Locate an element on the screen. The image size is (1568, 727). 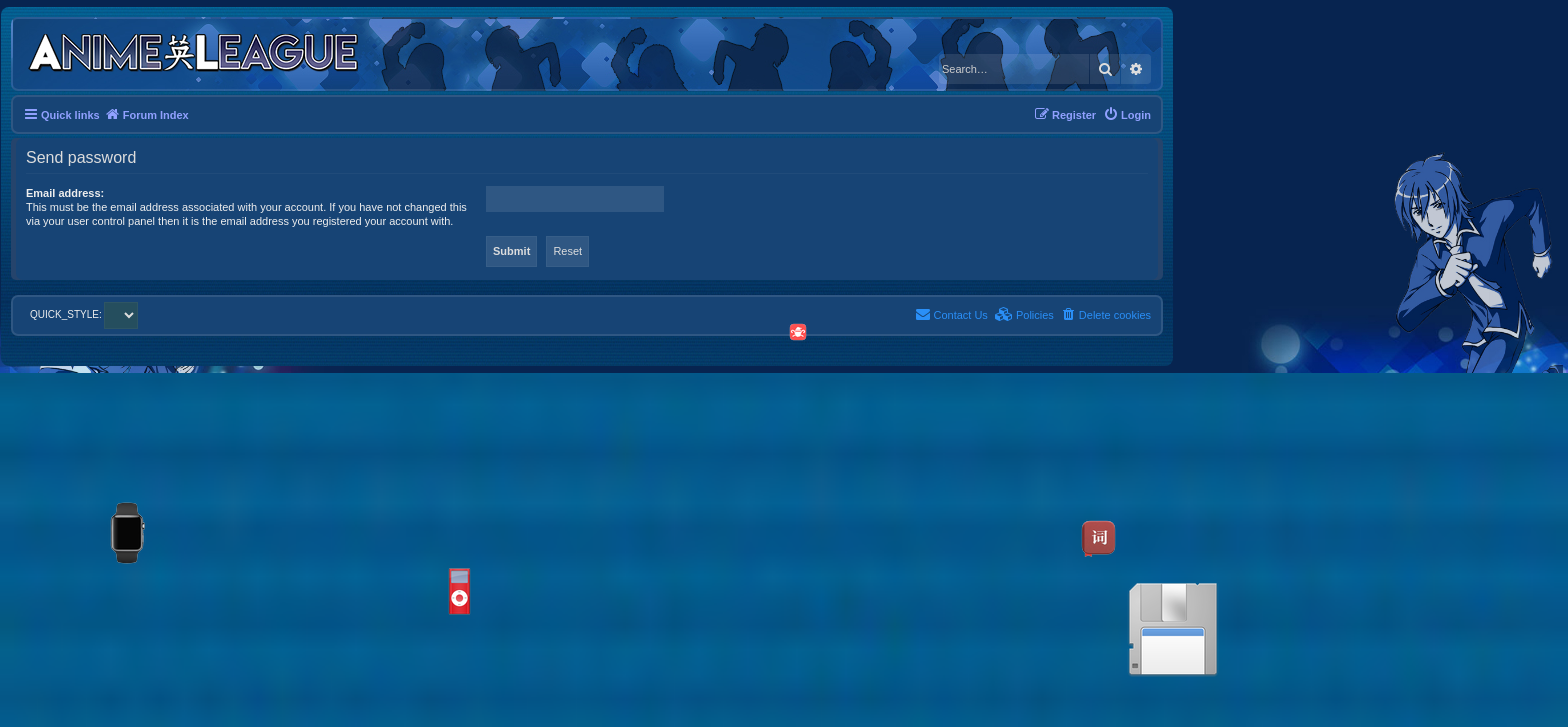
open the dictionary app is located at coordinates (1098, 537).